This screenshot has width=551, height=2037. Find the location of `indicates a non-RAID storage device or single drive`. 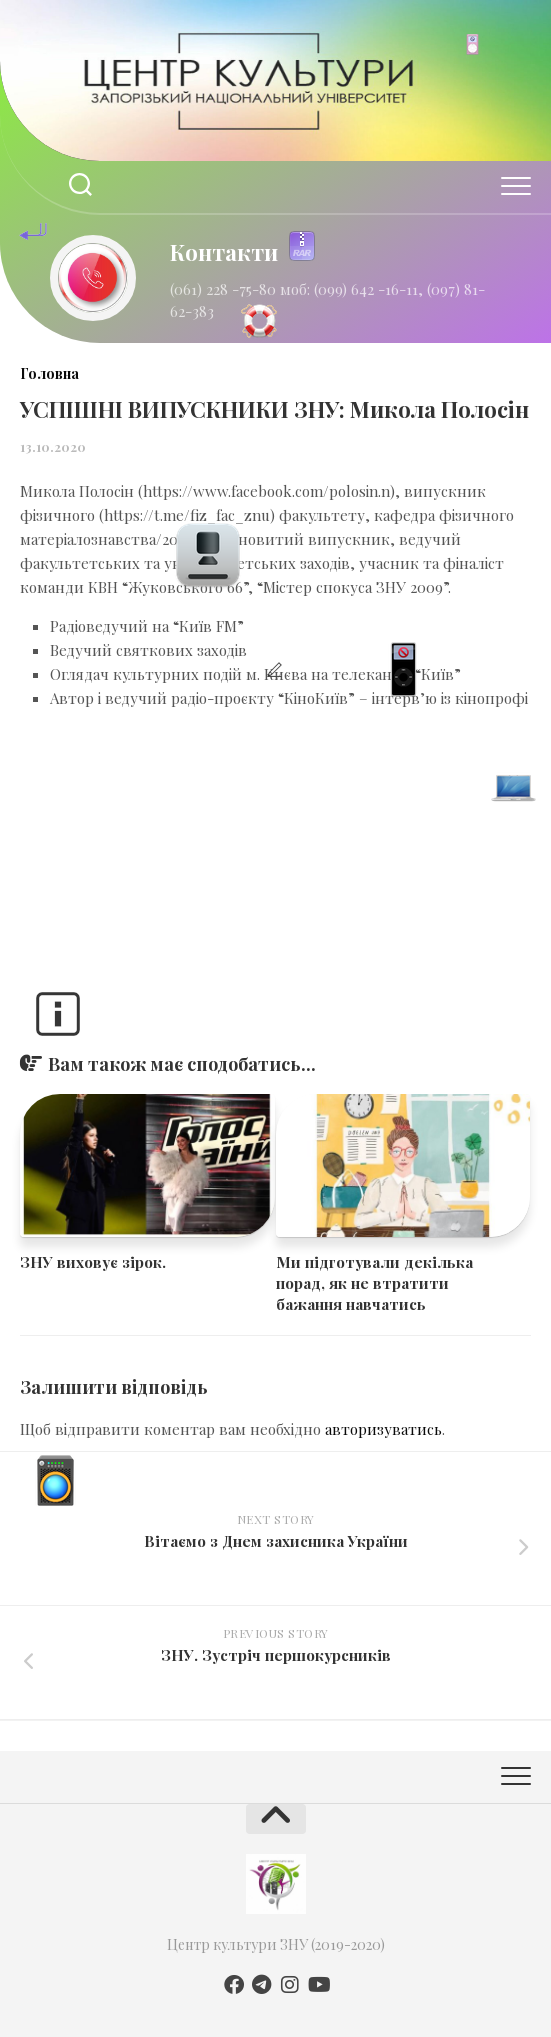

indicates a non-RAID storage device or single drive is located at coordinates (55, 1480).